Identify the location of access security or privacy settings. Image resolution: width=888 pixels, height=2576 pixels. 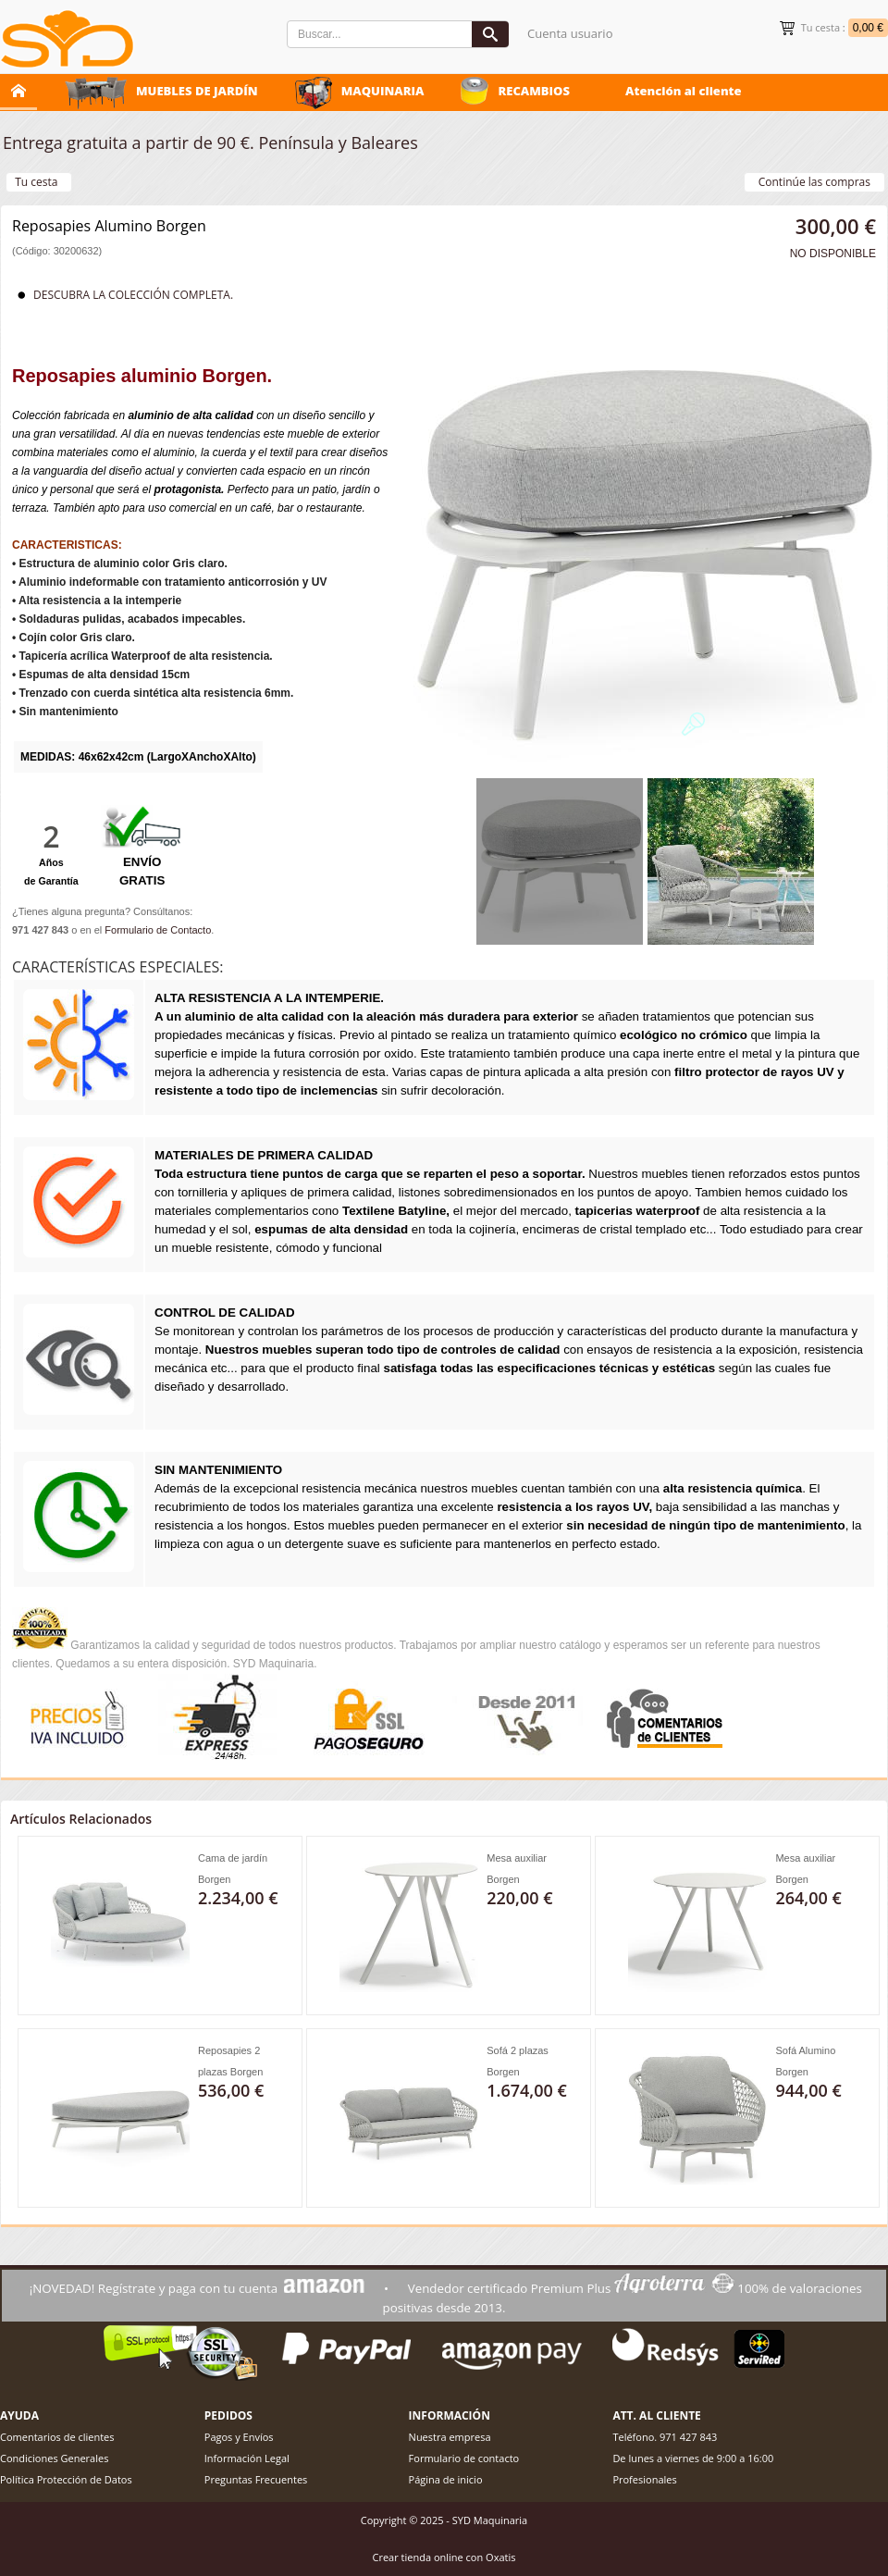
(248, 2368).